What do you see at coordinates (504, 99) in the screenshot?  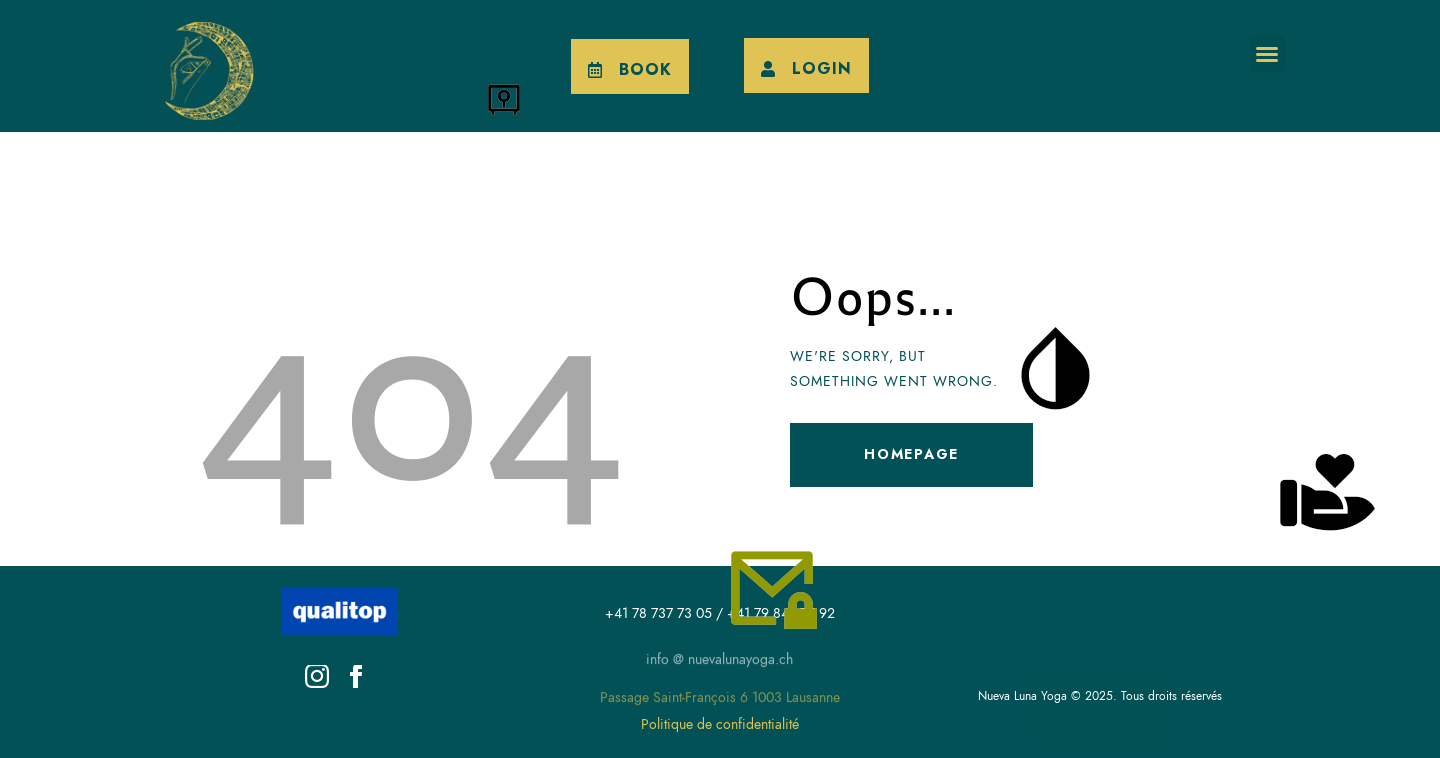 I see `access secure storage or vault` at bounding box center [504, 99].